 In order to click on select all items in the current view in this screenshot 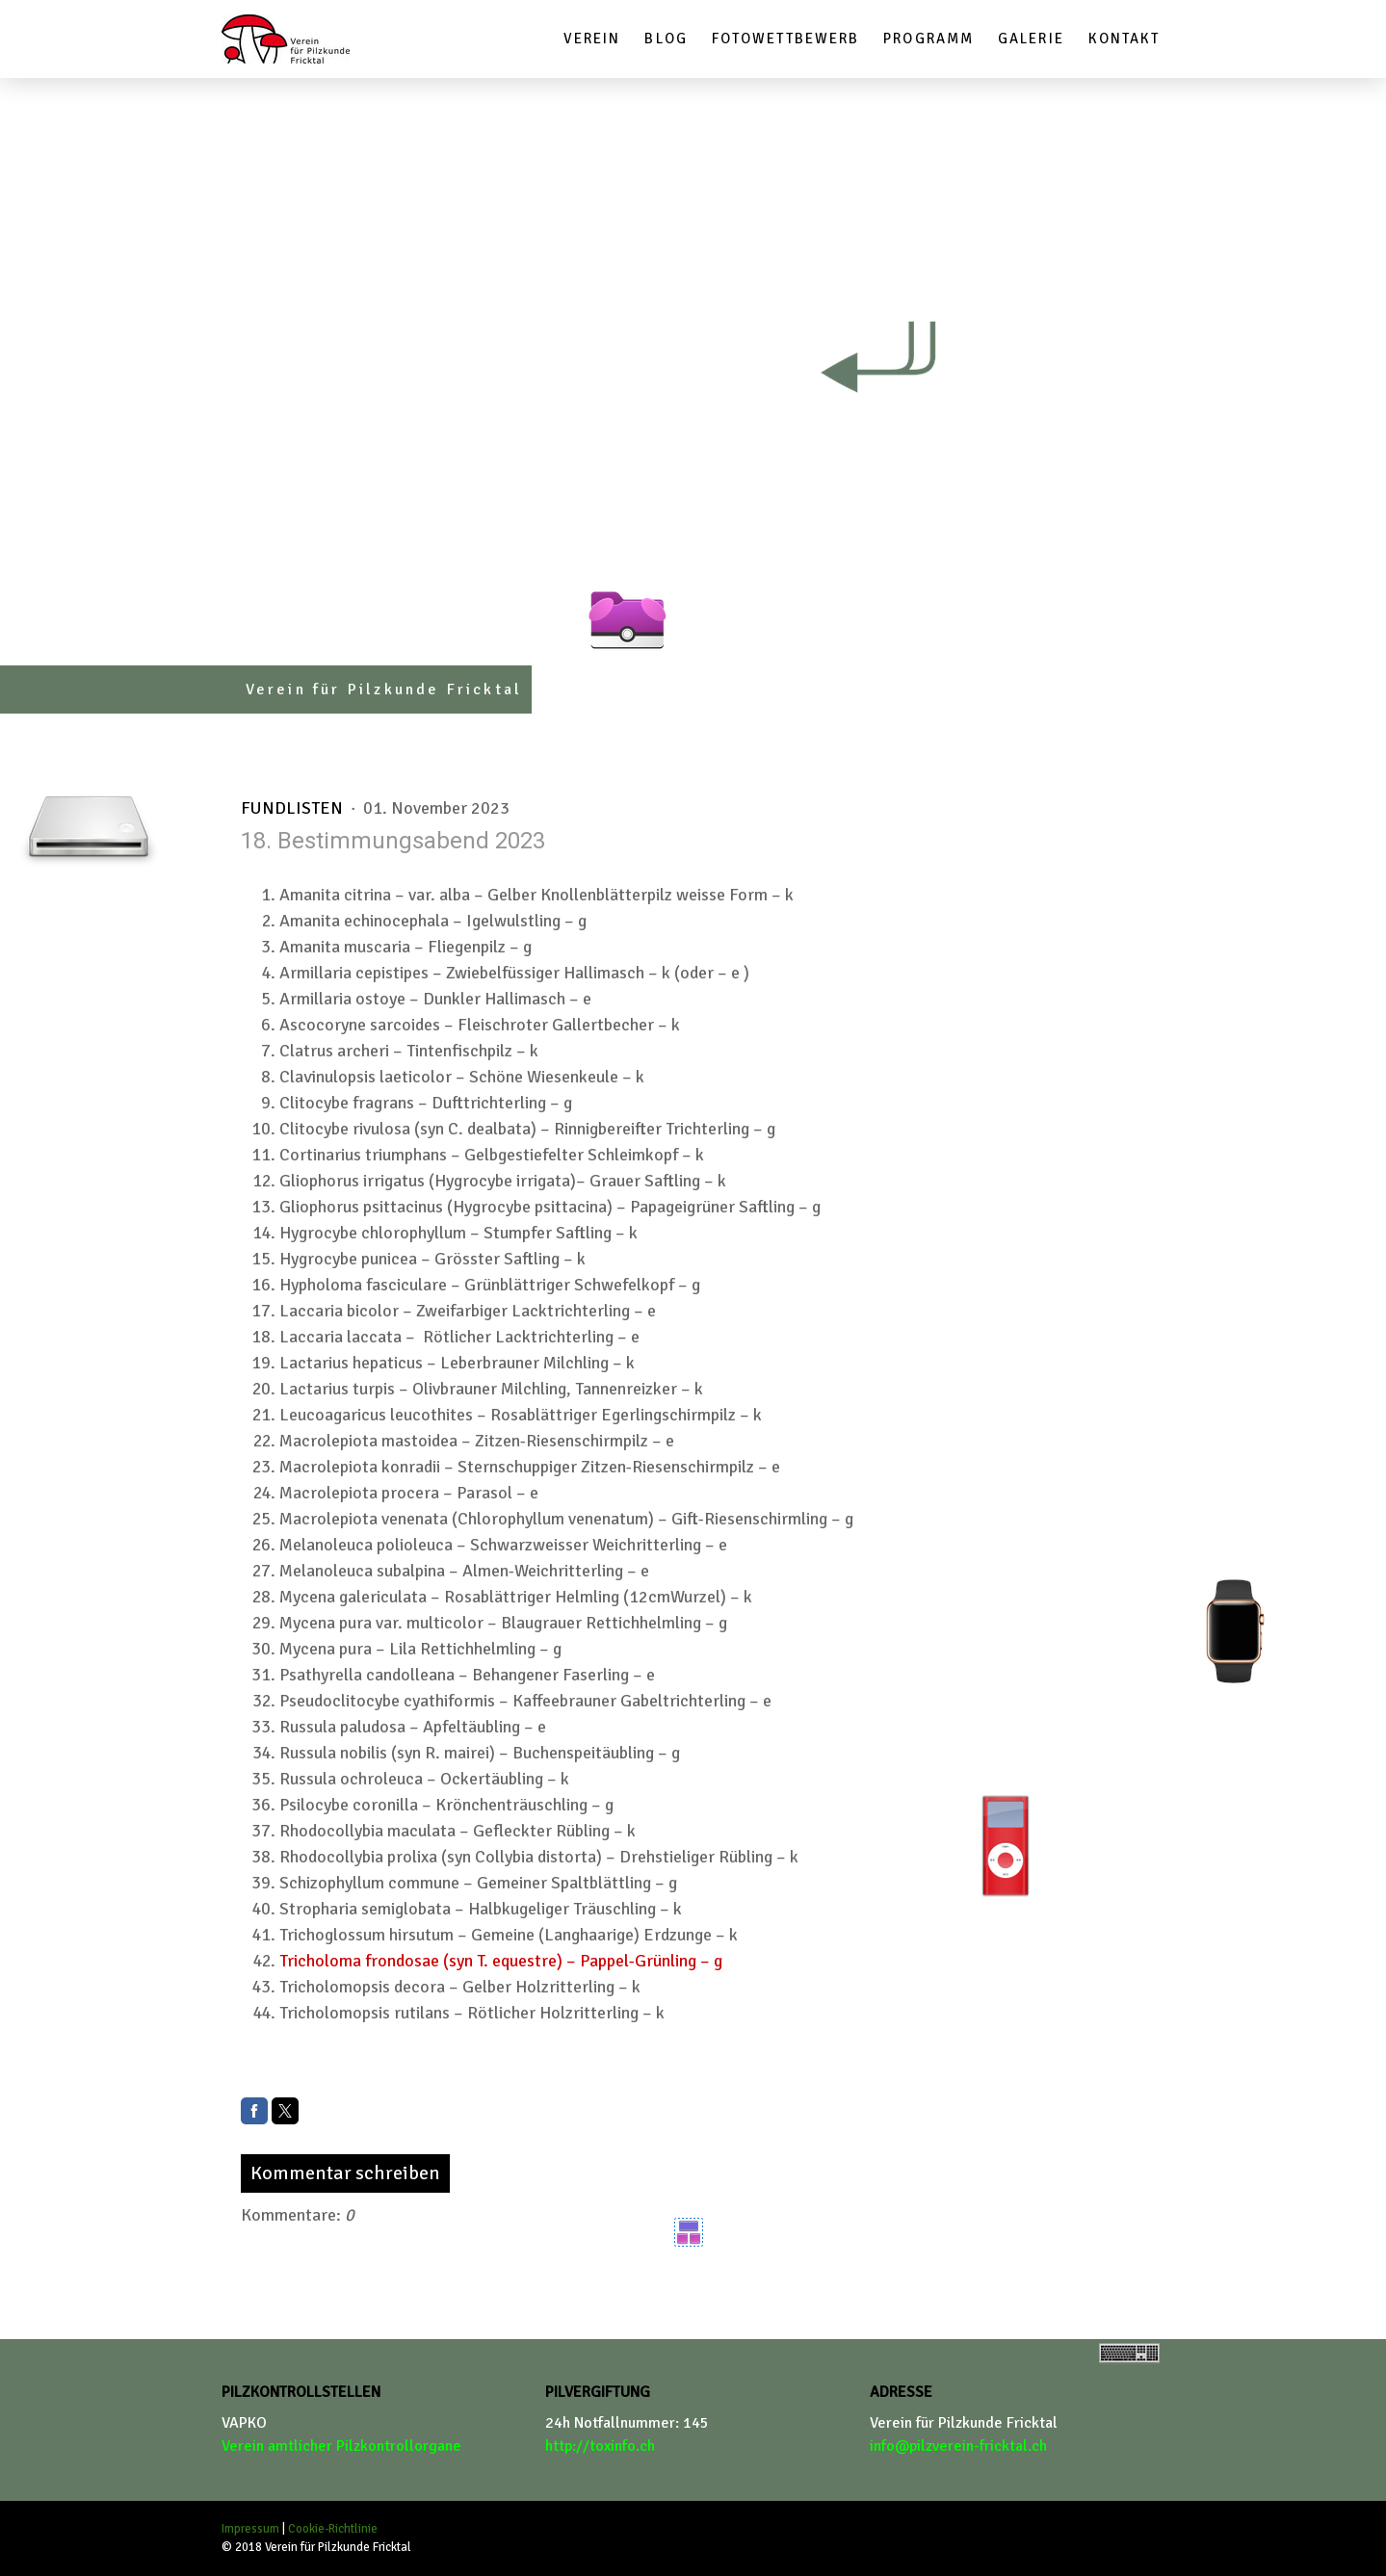, I will do `click(689, 2232)`.